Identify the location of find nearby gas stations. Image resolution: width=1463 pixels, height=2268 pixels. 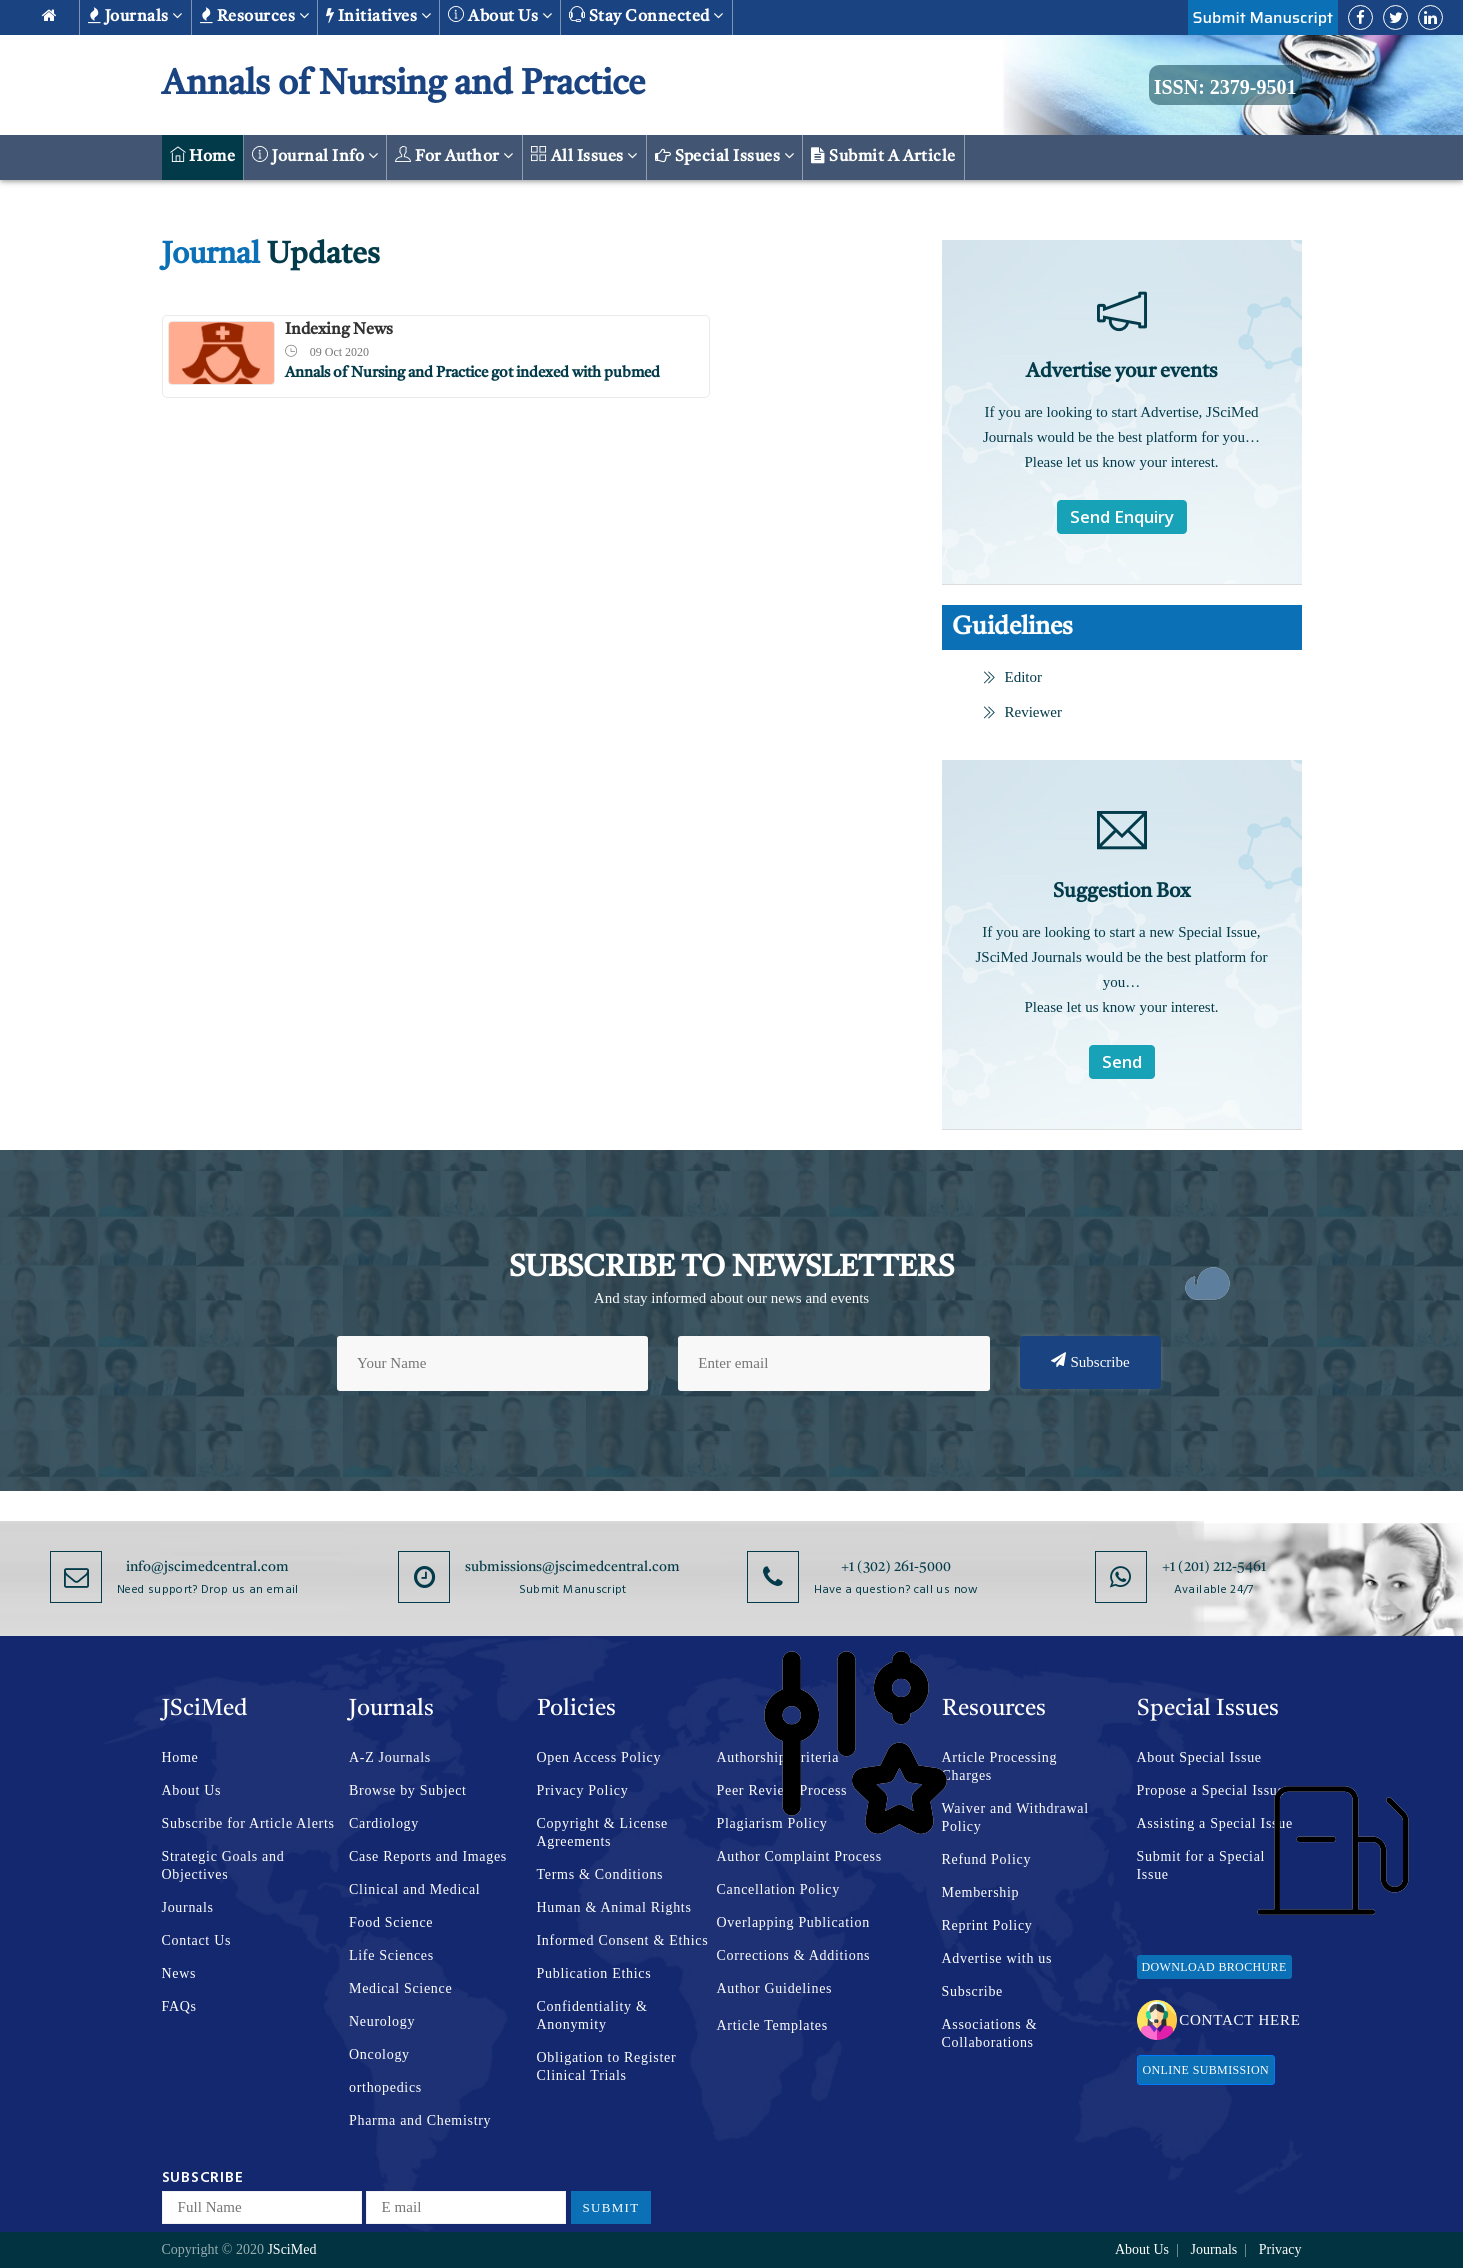
(1327, 1850).